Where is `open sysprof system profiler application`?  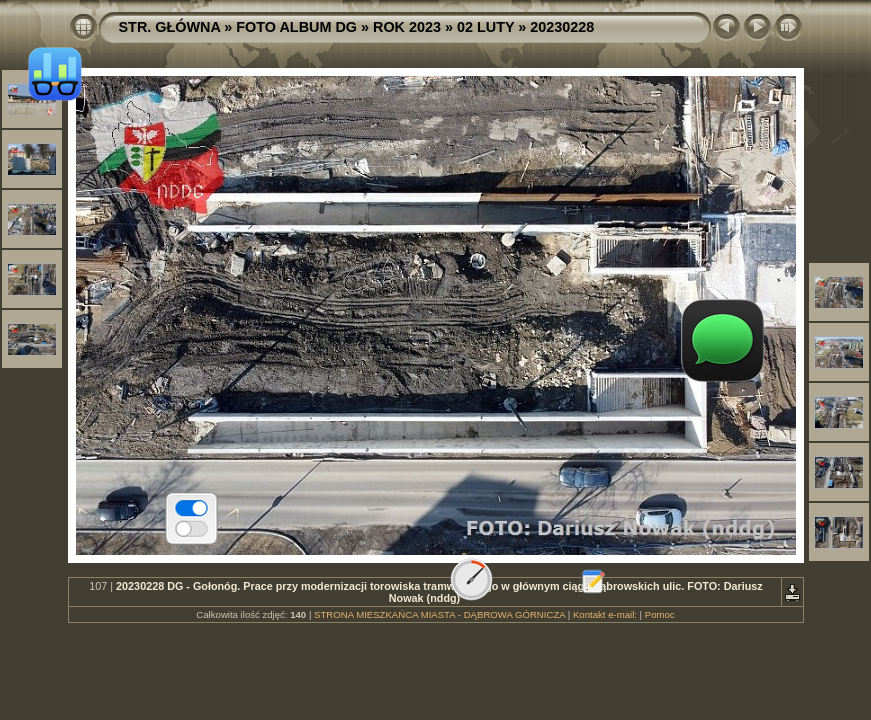
open sysprof system profiler application is located at coordinates (471, 579).